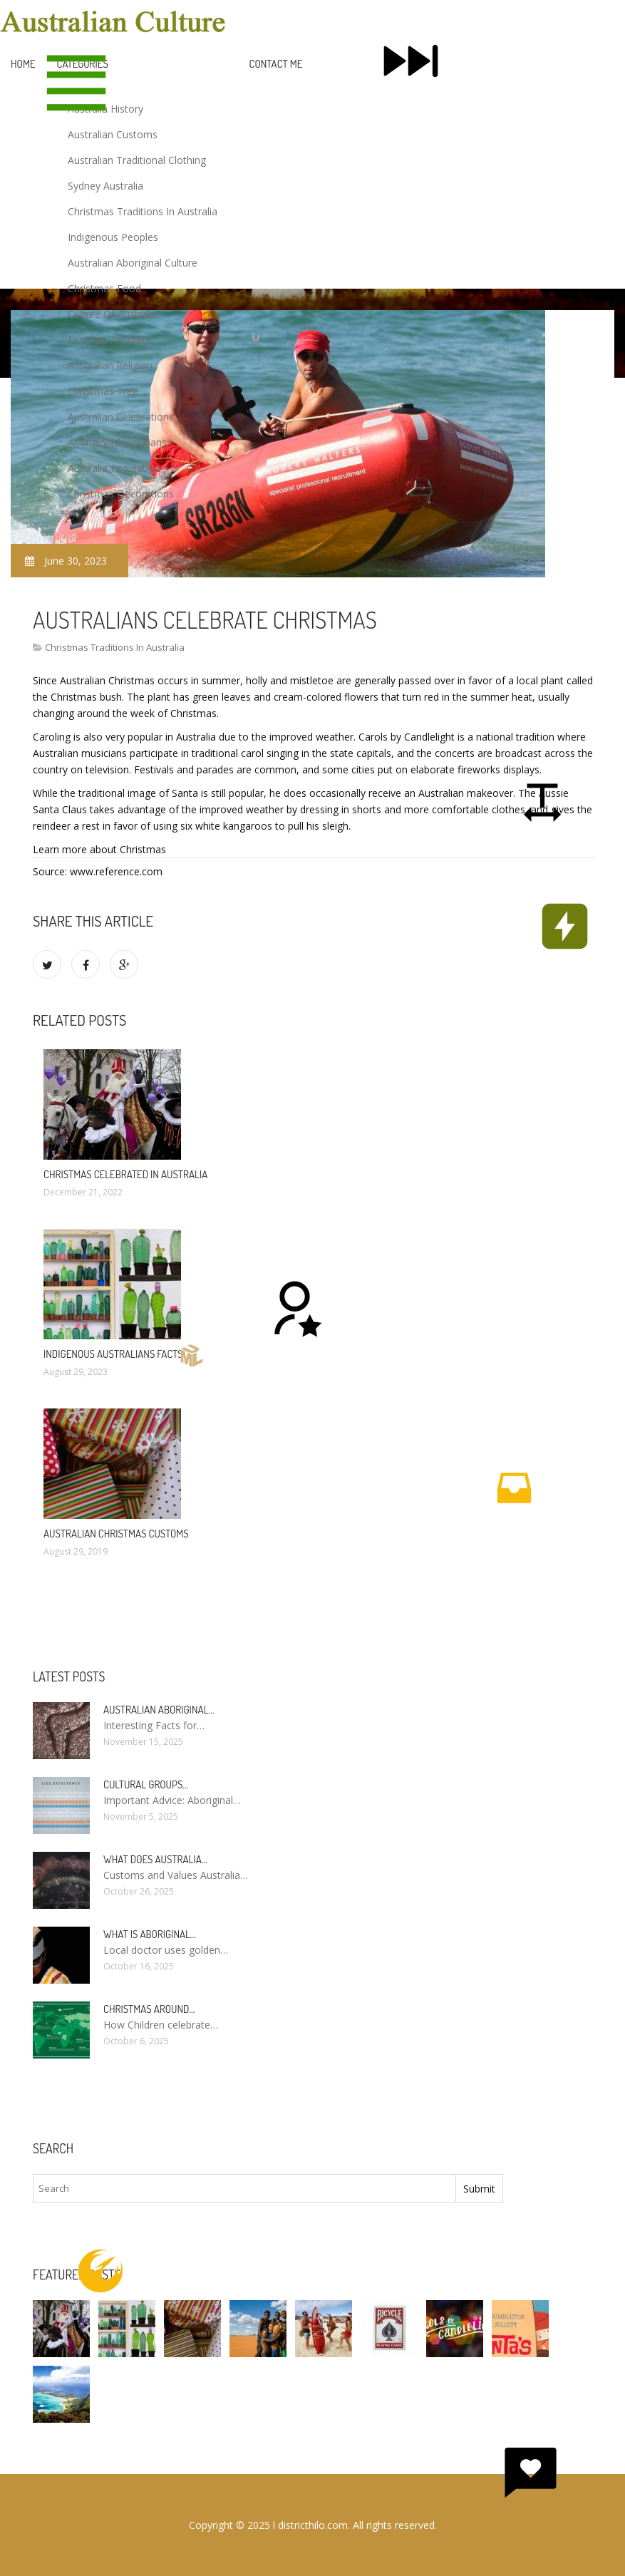 This screenshot has width=625, height=2576. What do you see at coordinates (514, 1488) in the screenshot?
I see `view inbox messages` at bounding box center [514, 1488].